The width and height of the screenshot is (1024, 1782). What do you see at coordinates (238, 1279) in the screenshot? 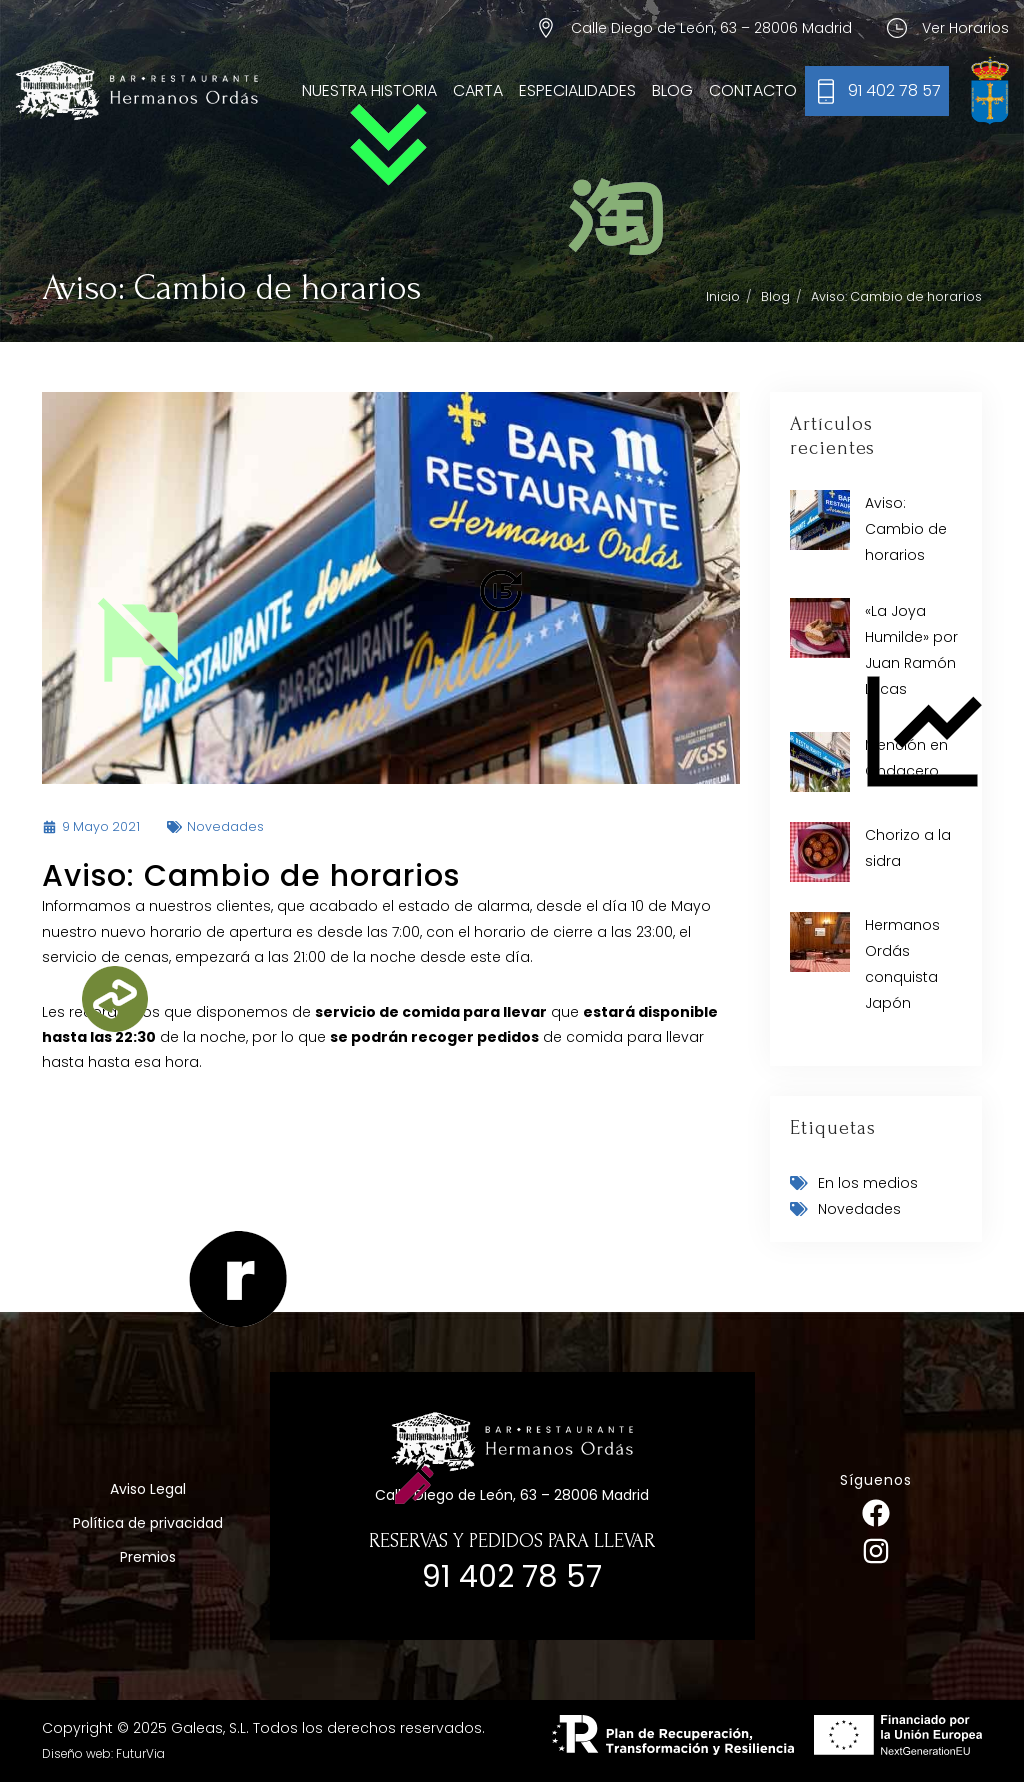
I see `open ravelry app or website` at bounding box center [238, 1279].